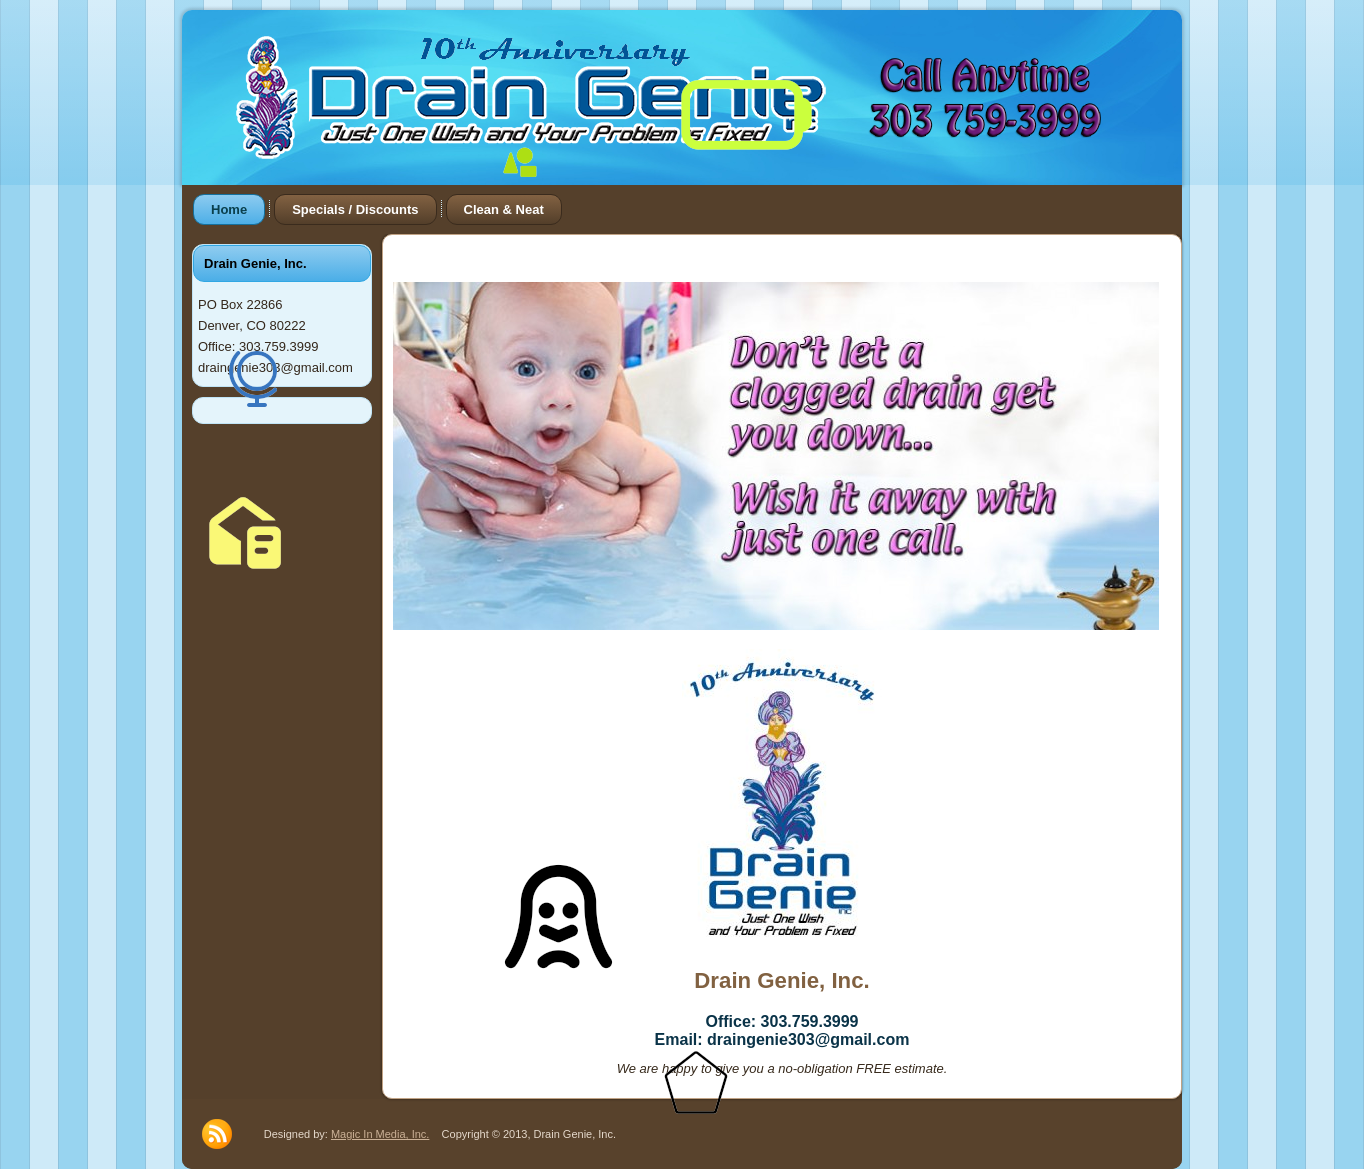  What do you see at coordinates (243, 535) in the screenshot?
I see `view an opened email or message` at bounding box center [243, 535].